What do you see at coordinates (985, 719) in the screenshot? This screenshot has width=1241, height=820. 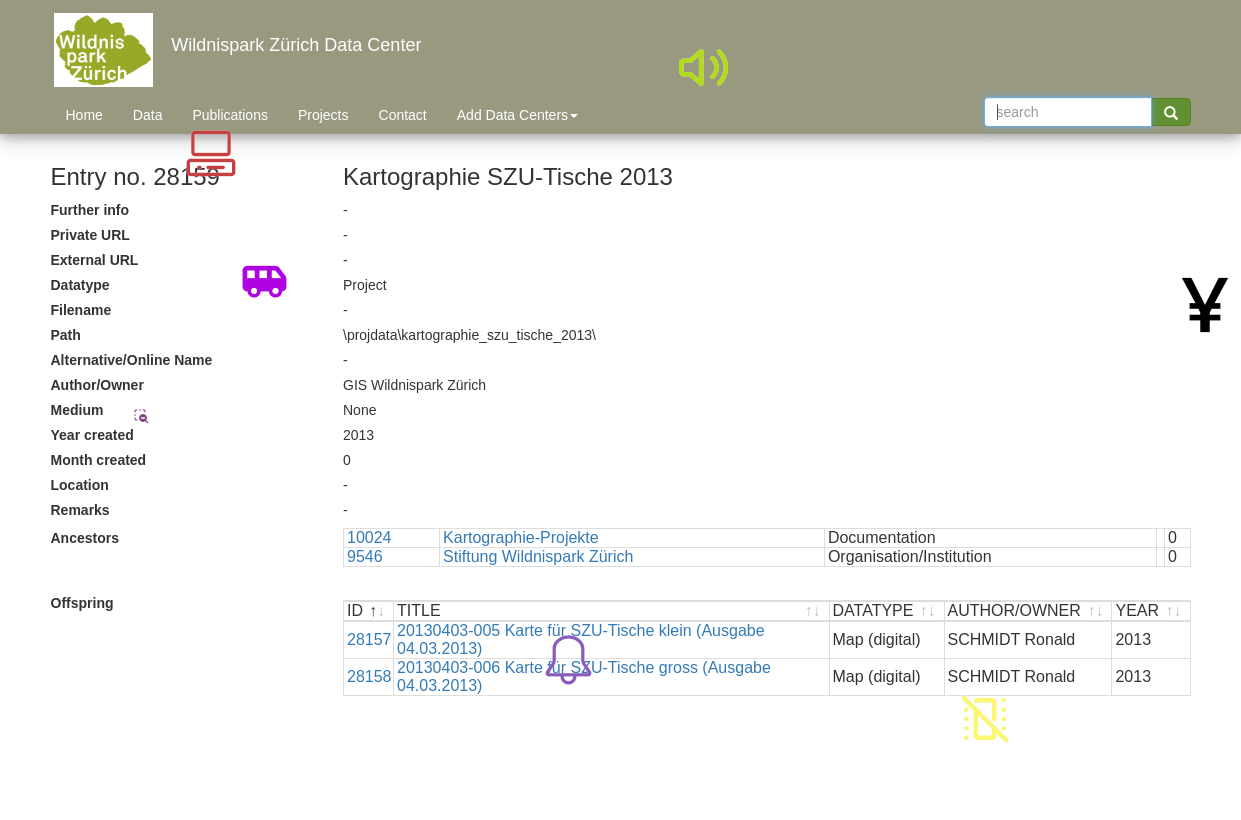 I see `container disabled or unavailable` at bounding box center [985, 719].